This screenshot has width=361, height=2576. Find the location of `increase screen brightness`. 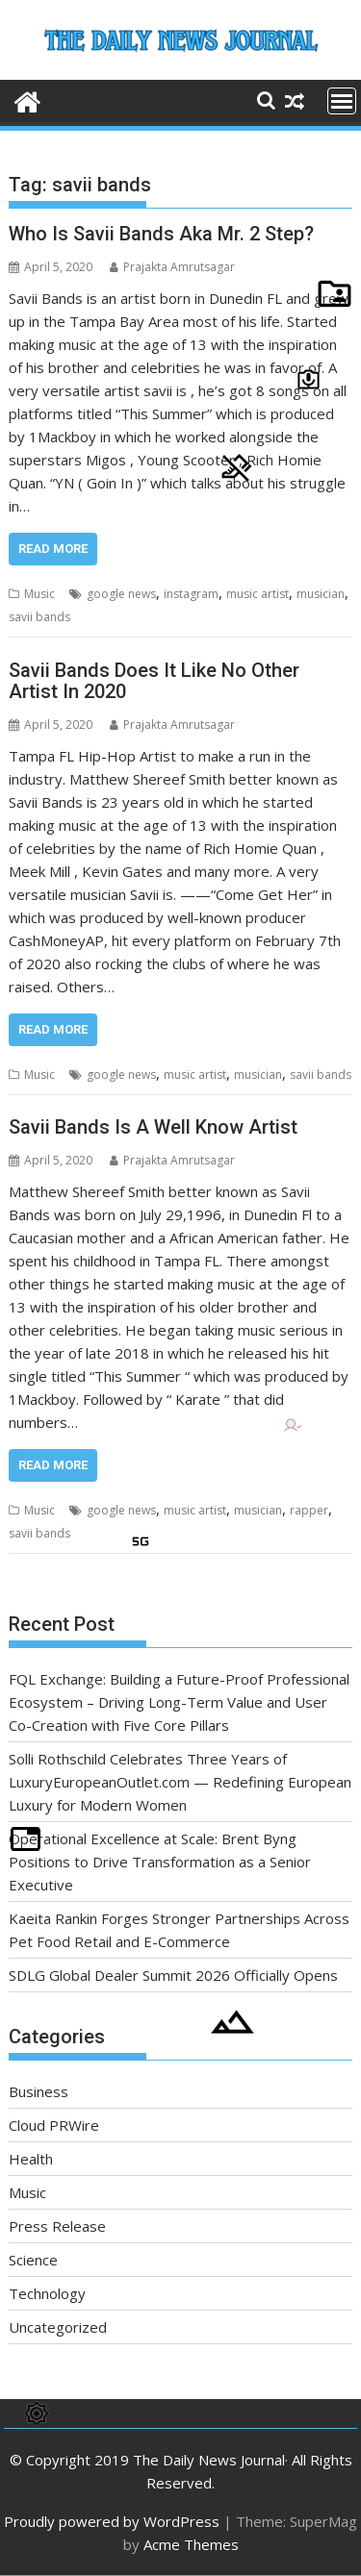

increase screen brightness is located at coordinates (37, 2413).